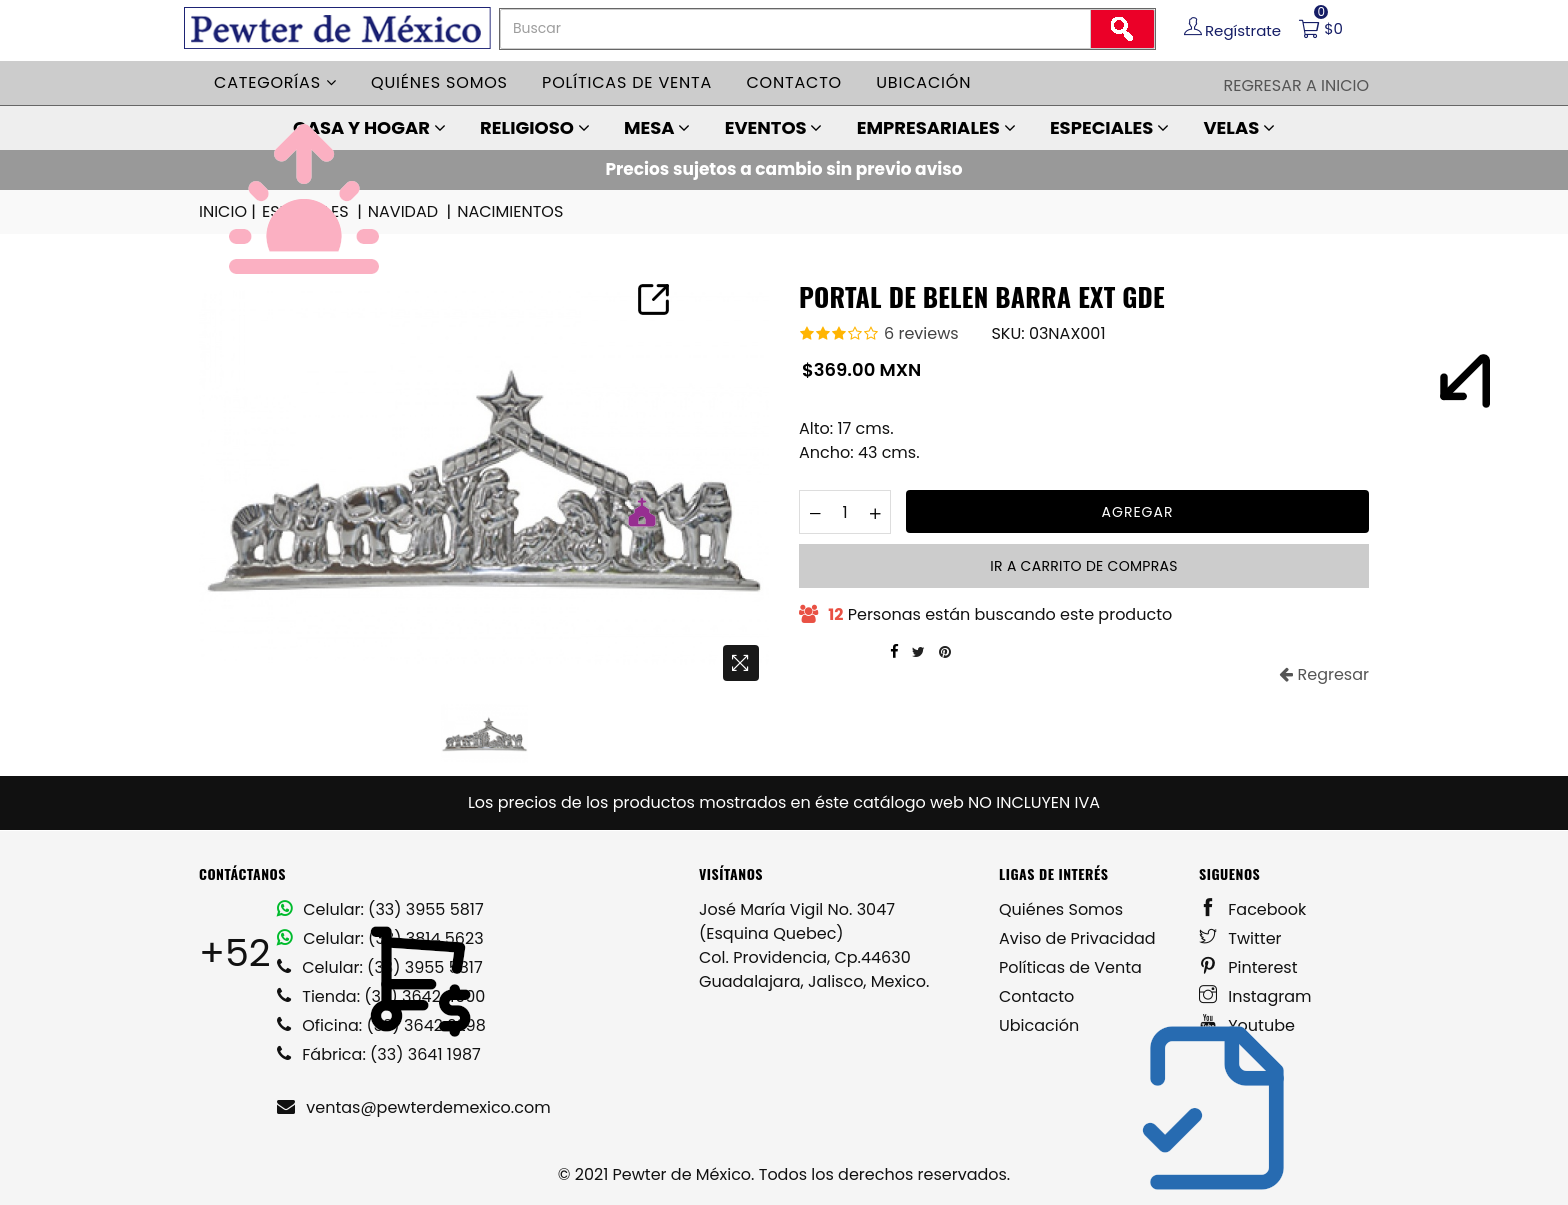  I want to click on make a sharp left turn in navigation, so click(1467, 381).